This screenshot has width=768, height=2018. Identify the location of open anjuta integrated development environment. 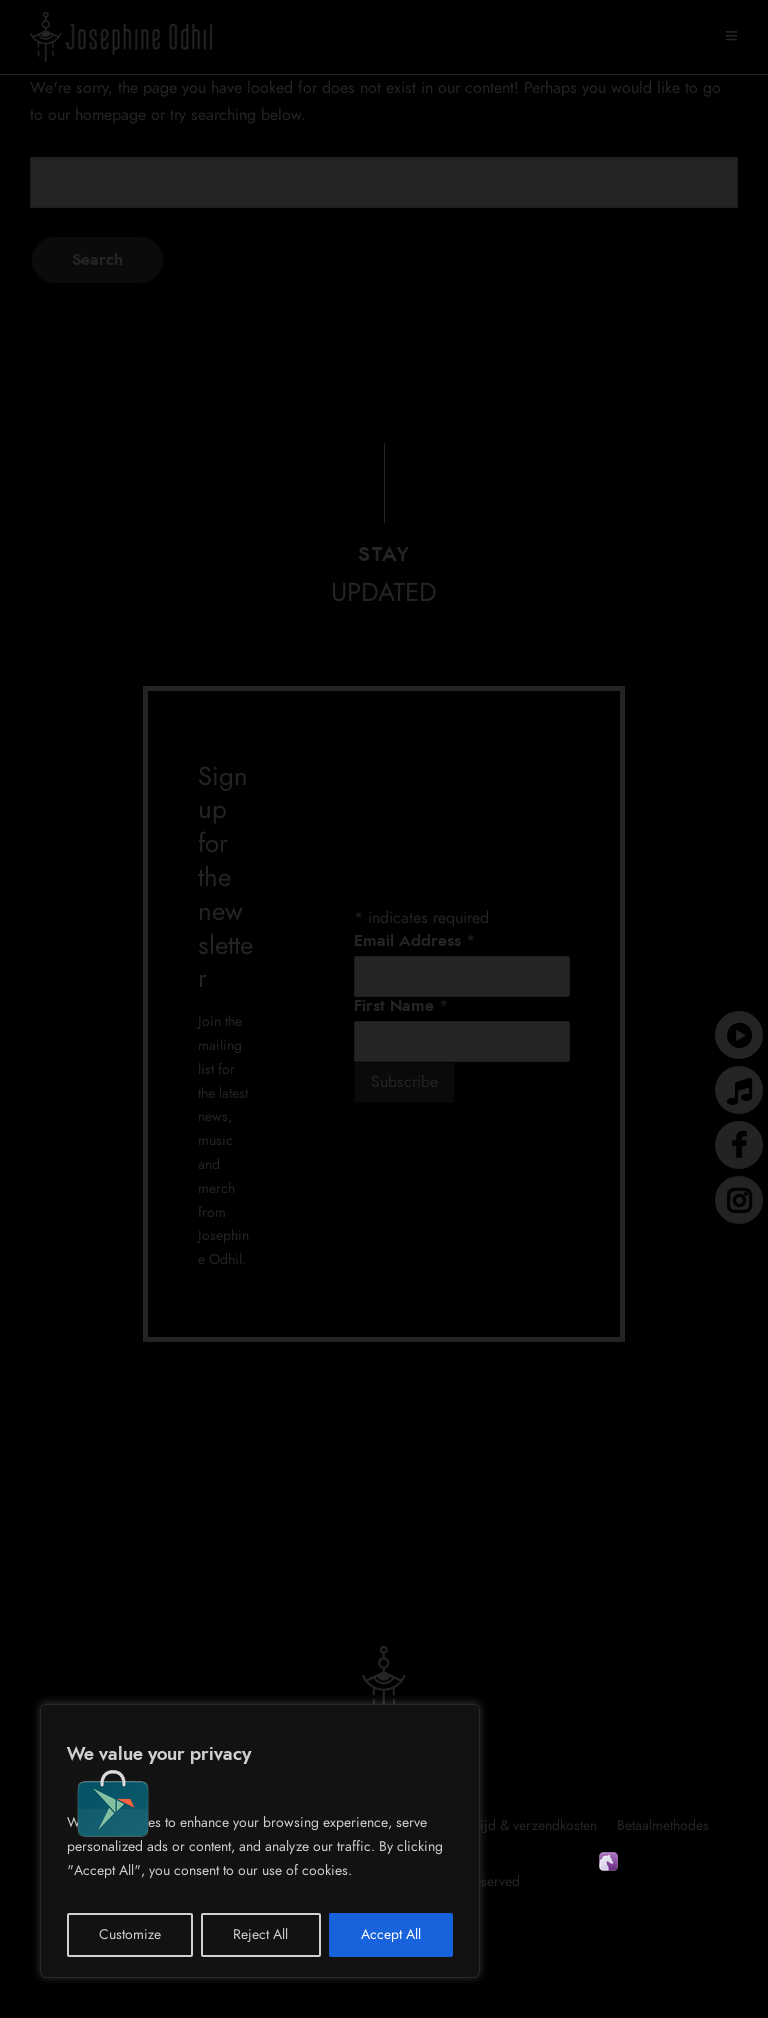
(608, 1861).